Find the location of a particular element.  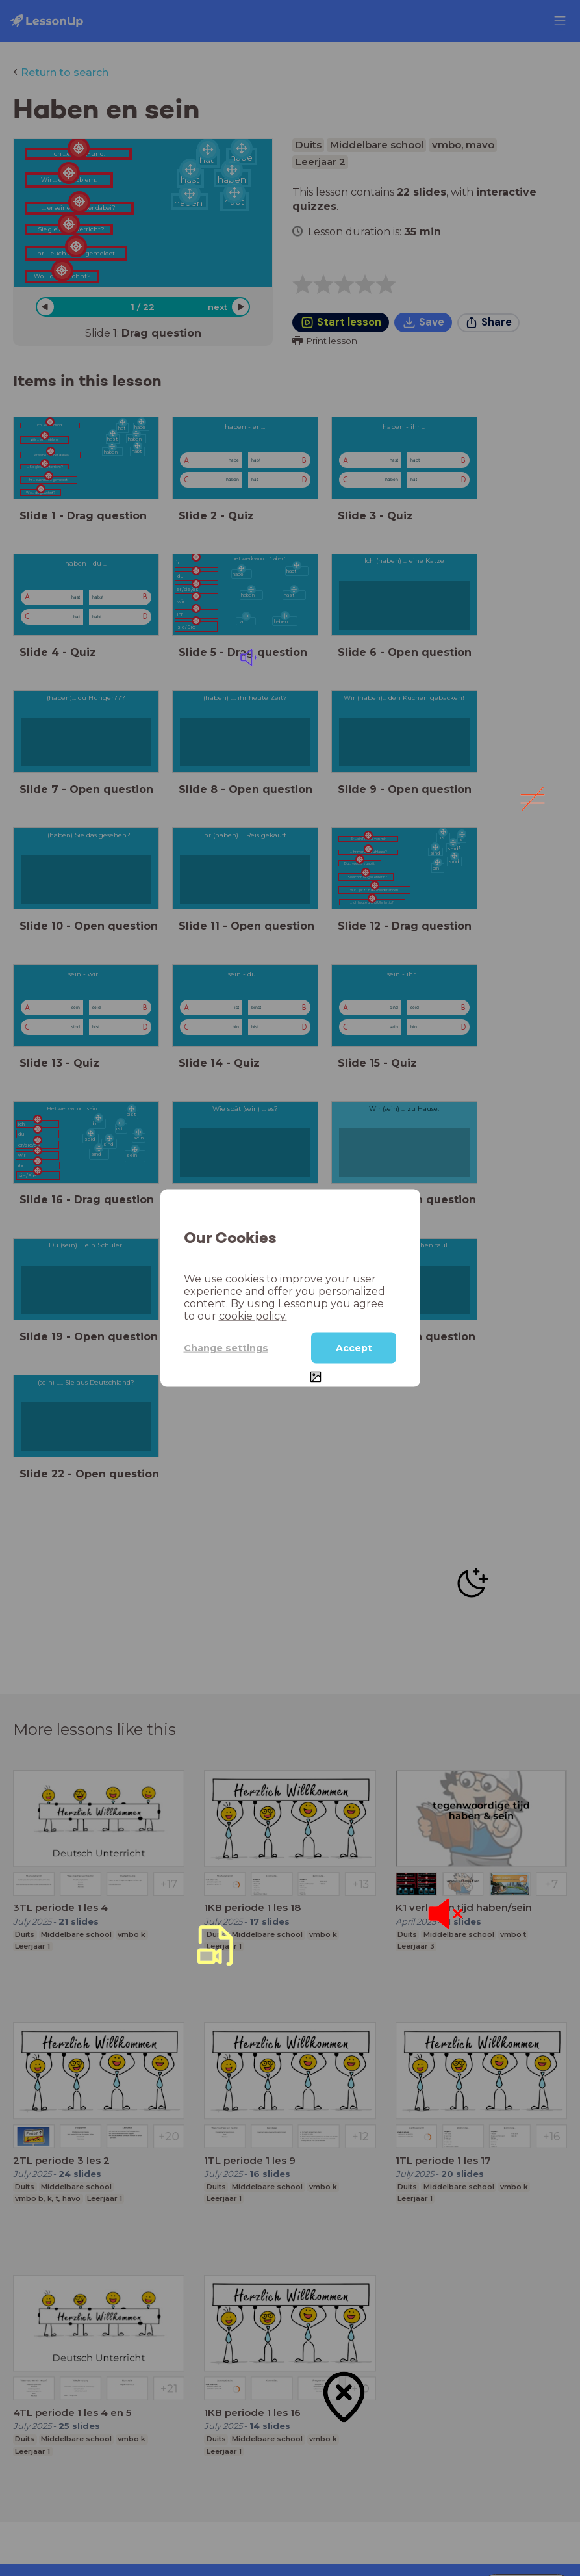

enable dark mode or night theme is located at coordinates (472, 1583).